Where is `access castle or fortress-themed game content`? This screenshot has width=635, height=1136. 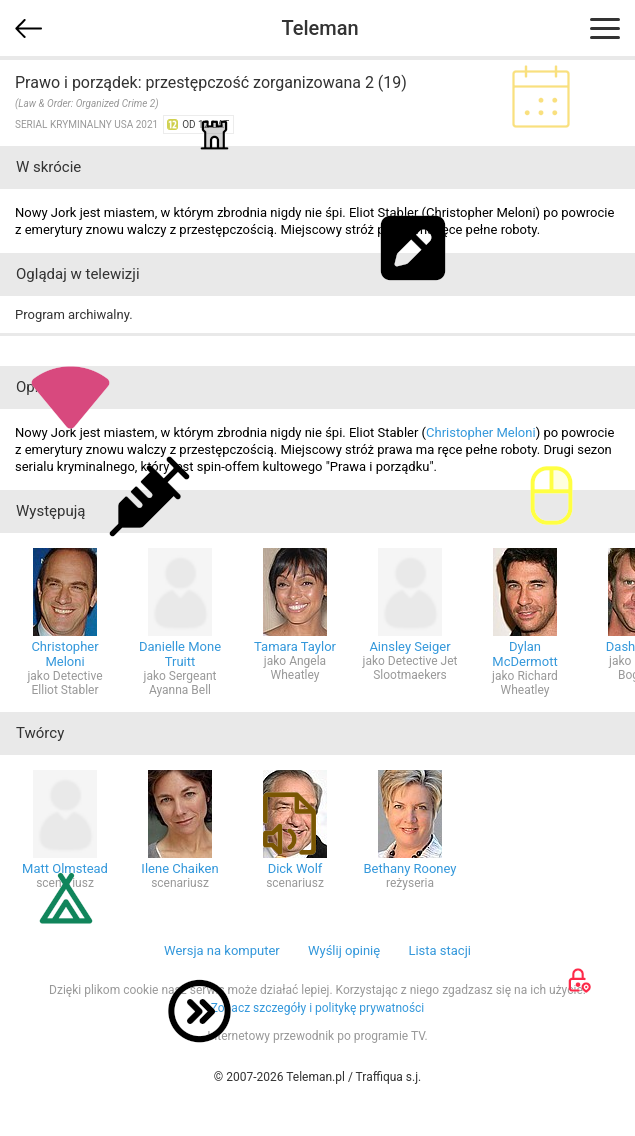
access castle or fortress-themed game content is located at coordinates (214, 134).